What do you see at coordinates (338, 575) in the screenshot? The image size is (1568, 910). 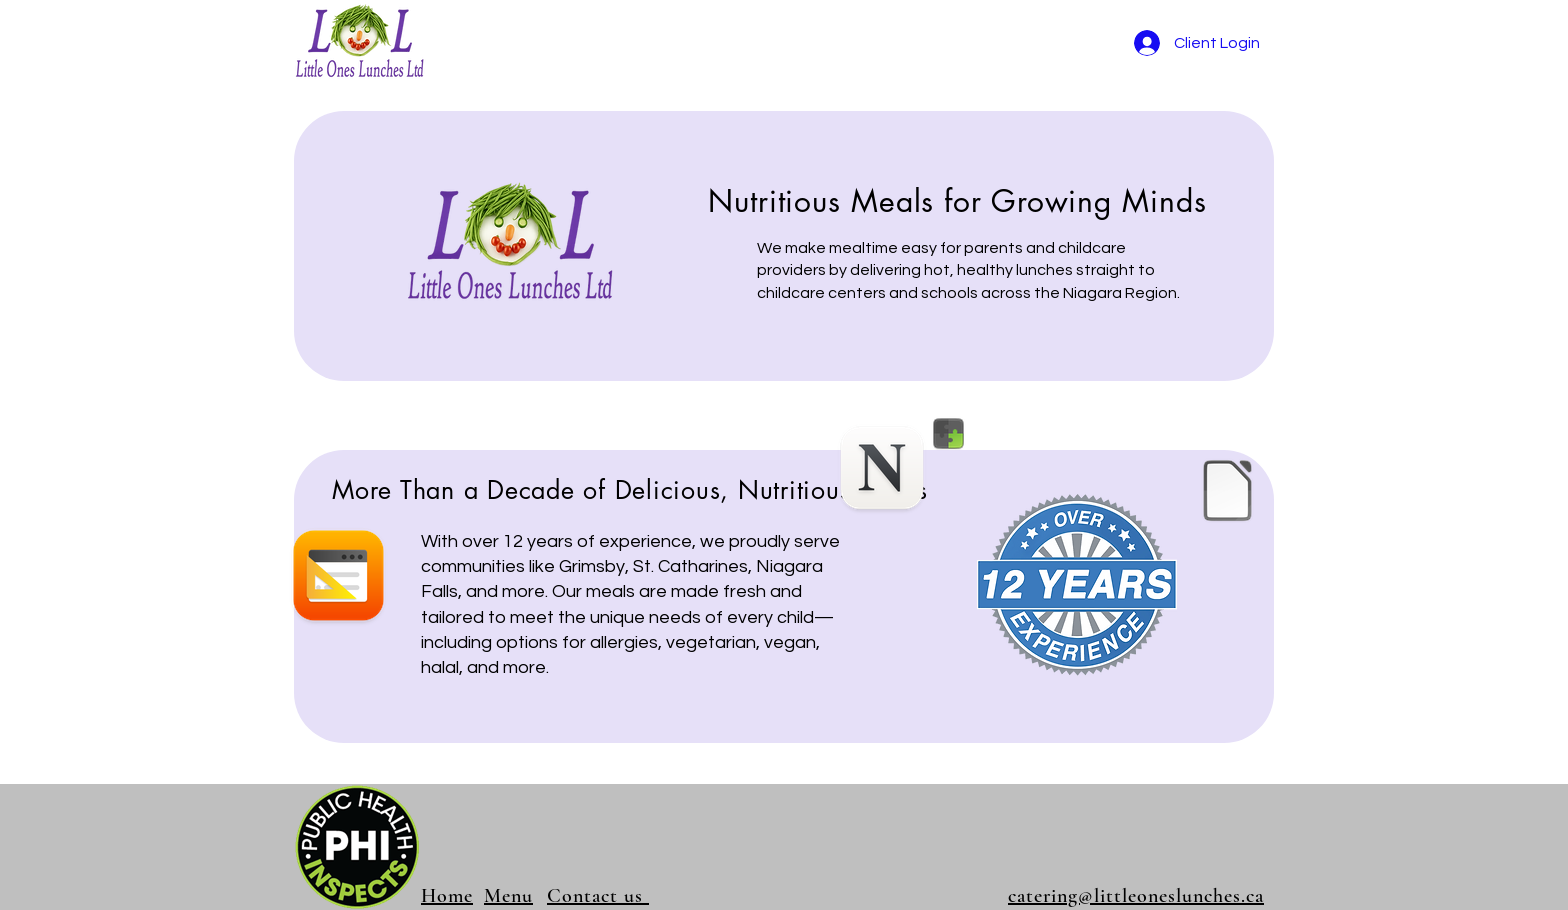 I see `open Cambalache GTK UI designer app` at bounding box center [338, 575].